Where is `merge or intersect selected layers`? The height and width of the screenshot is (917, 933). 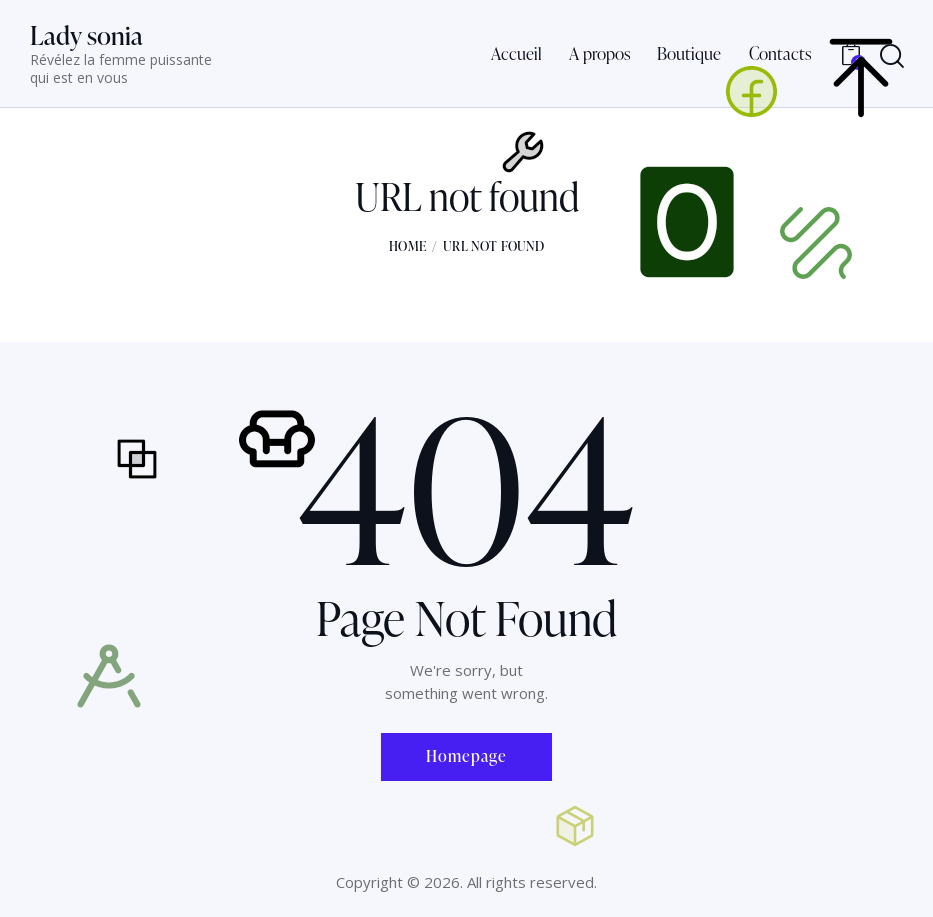
merge or intersect selected layers is located at coordinates (137, 459).